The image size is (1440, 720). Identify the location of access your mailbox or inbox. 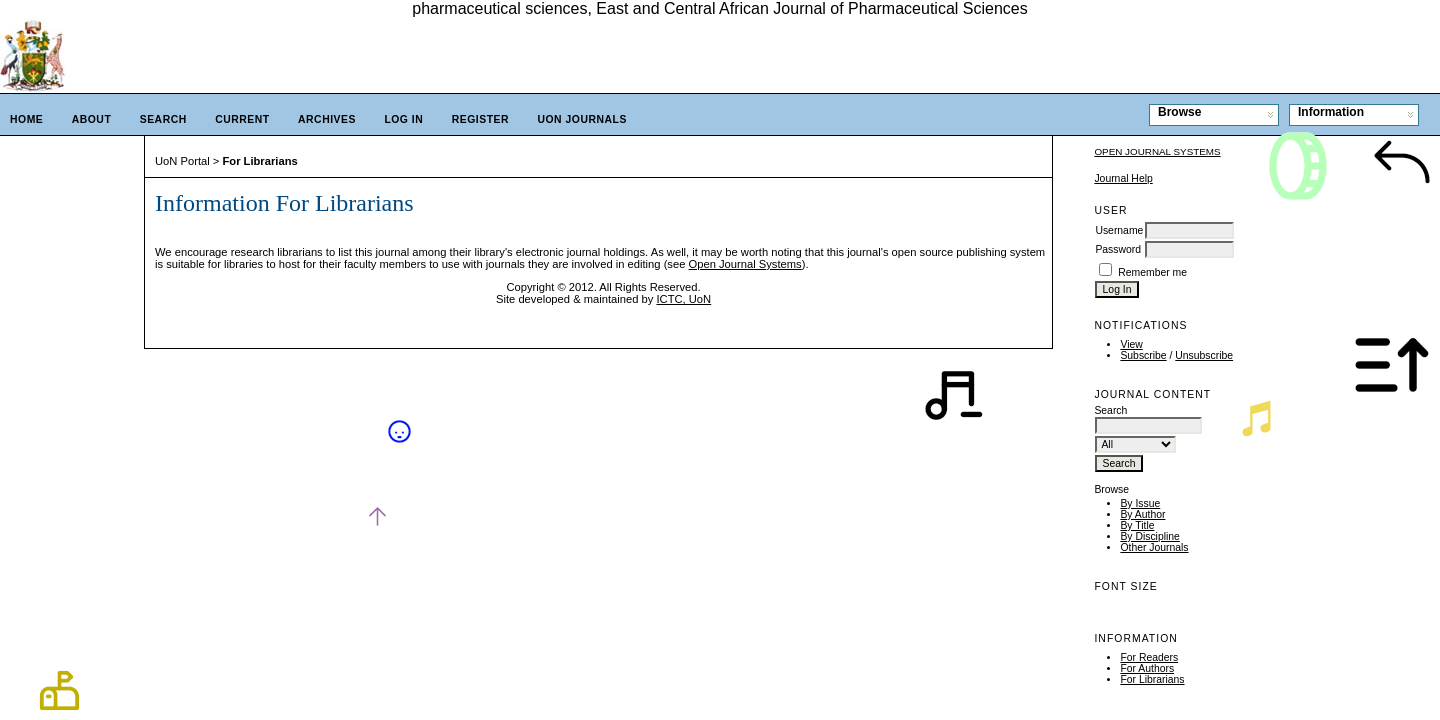
(59, 690).